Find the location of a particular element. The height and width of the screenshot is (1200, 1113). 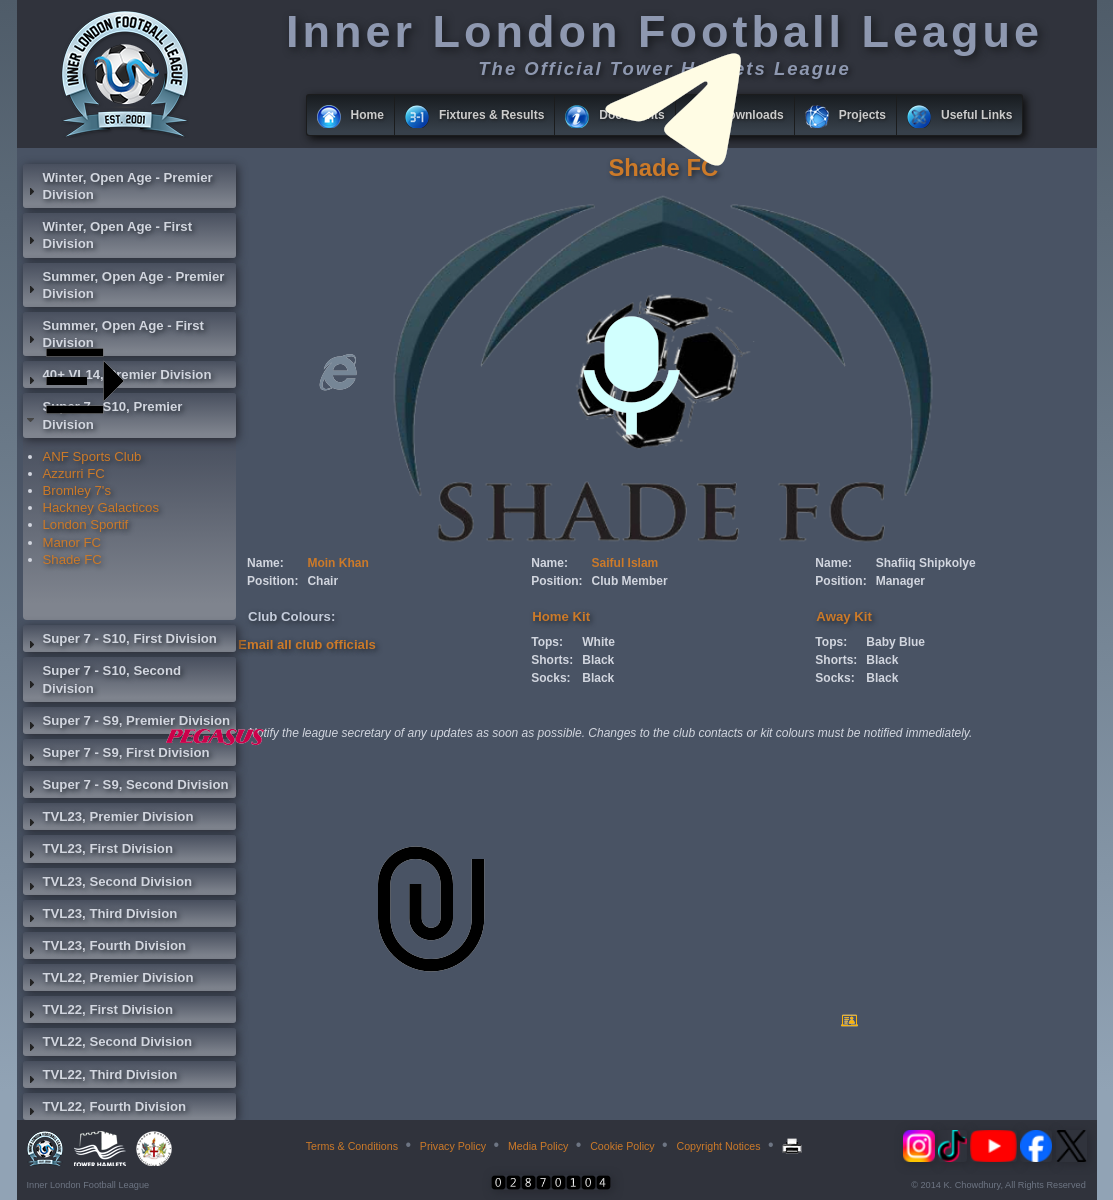

attach a file to your message is located at coordinates (428, 909).